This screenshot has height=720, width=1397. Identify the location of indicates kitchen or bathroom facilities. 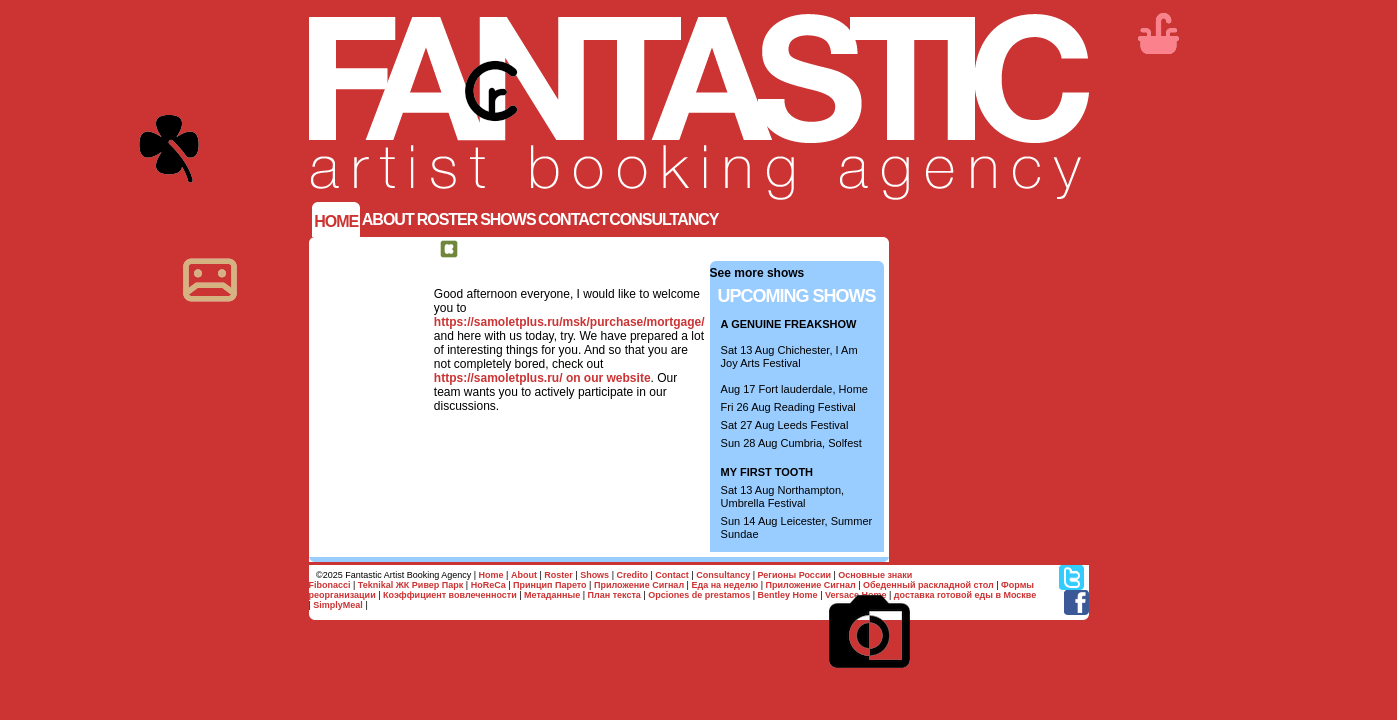
(1158, 33).